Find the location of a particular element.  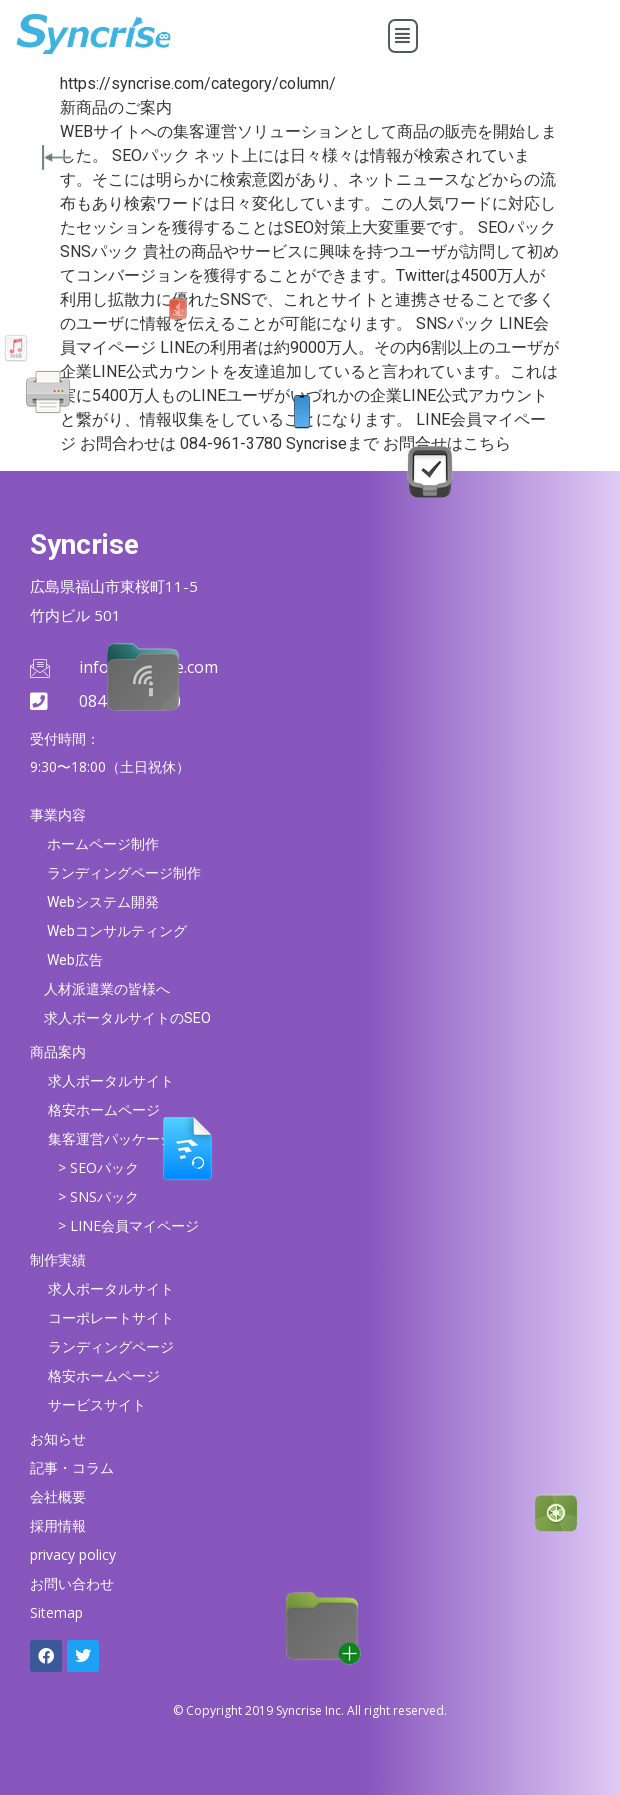

go to the first item in a list or sequence is located at coordinates (56, 157).